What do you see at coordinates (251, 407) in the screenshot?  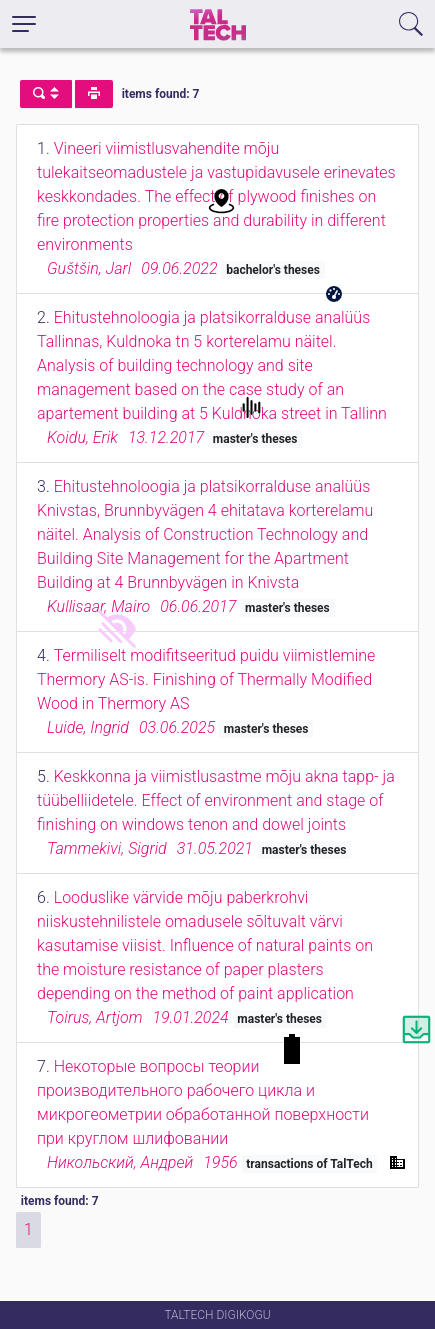 I see `view audio waveform or sound visualization` at bounding box center [251, 407].